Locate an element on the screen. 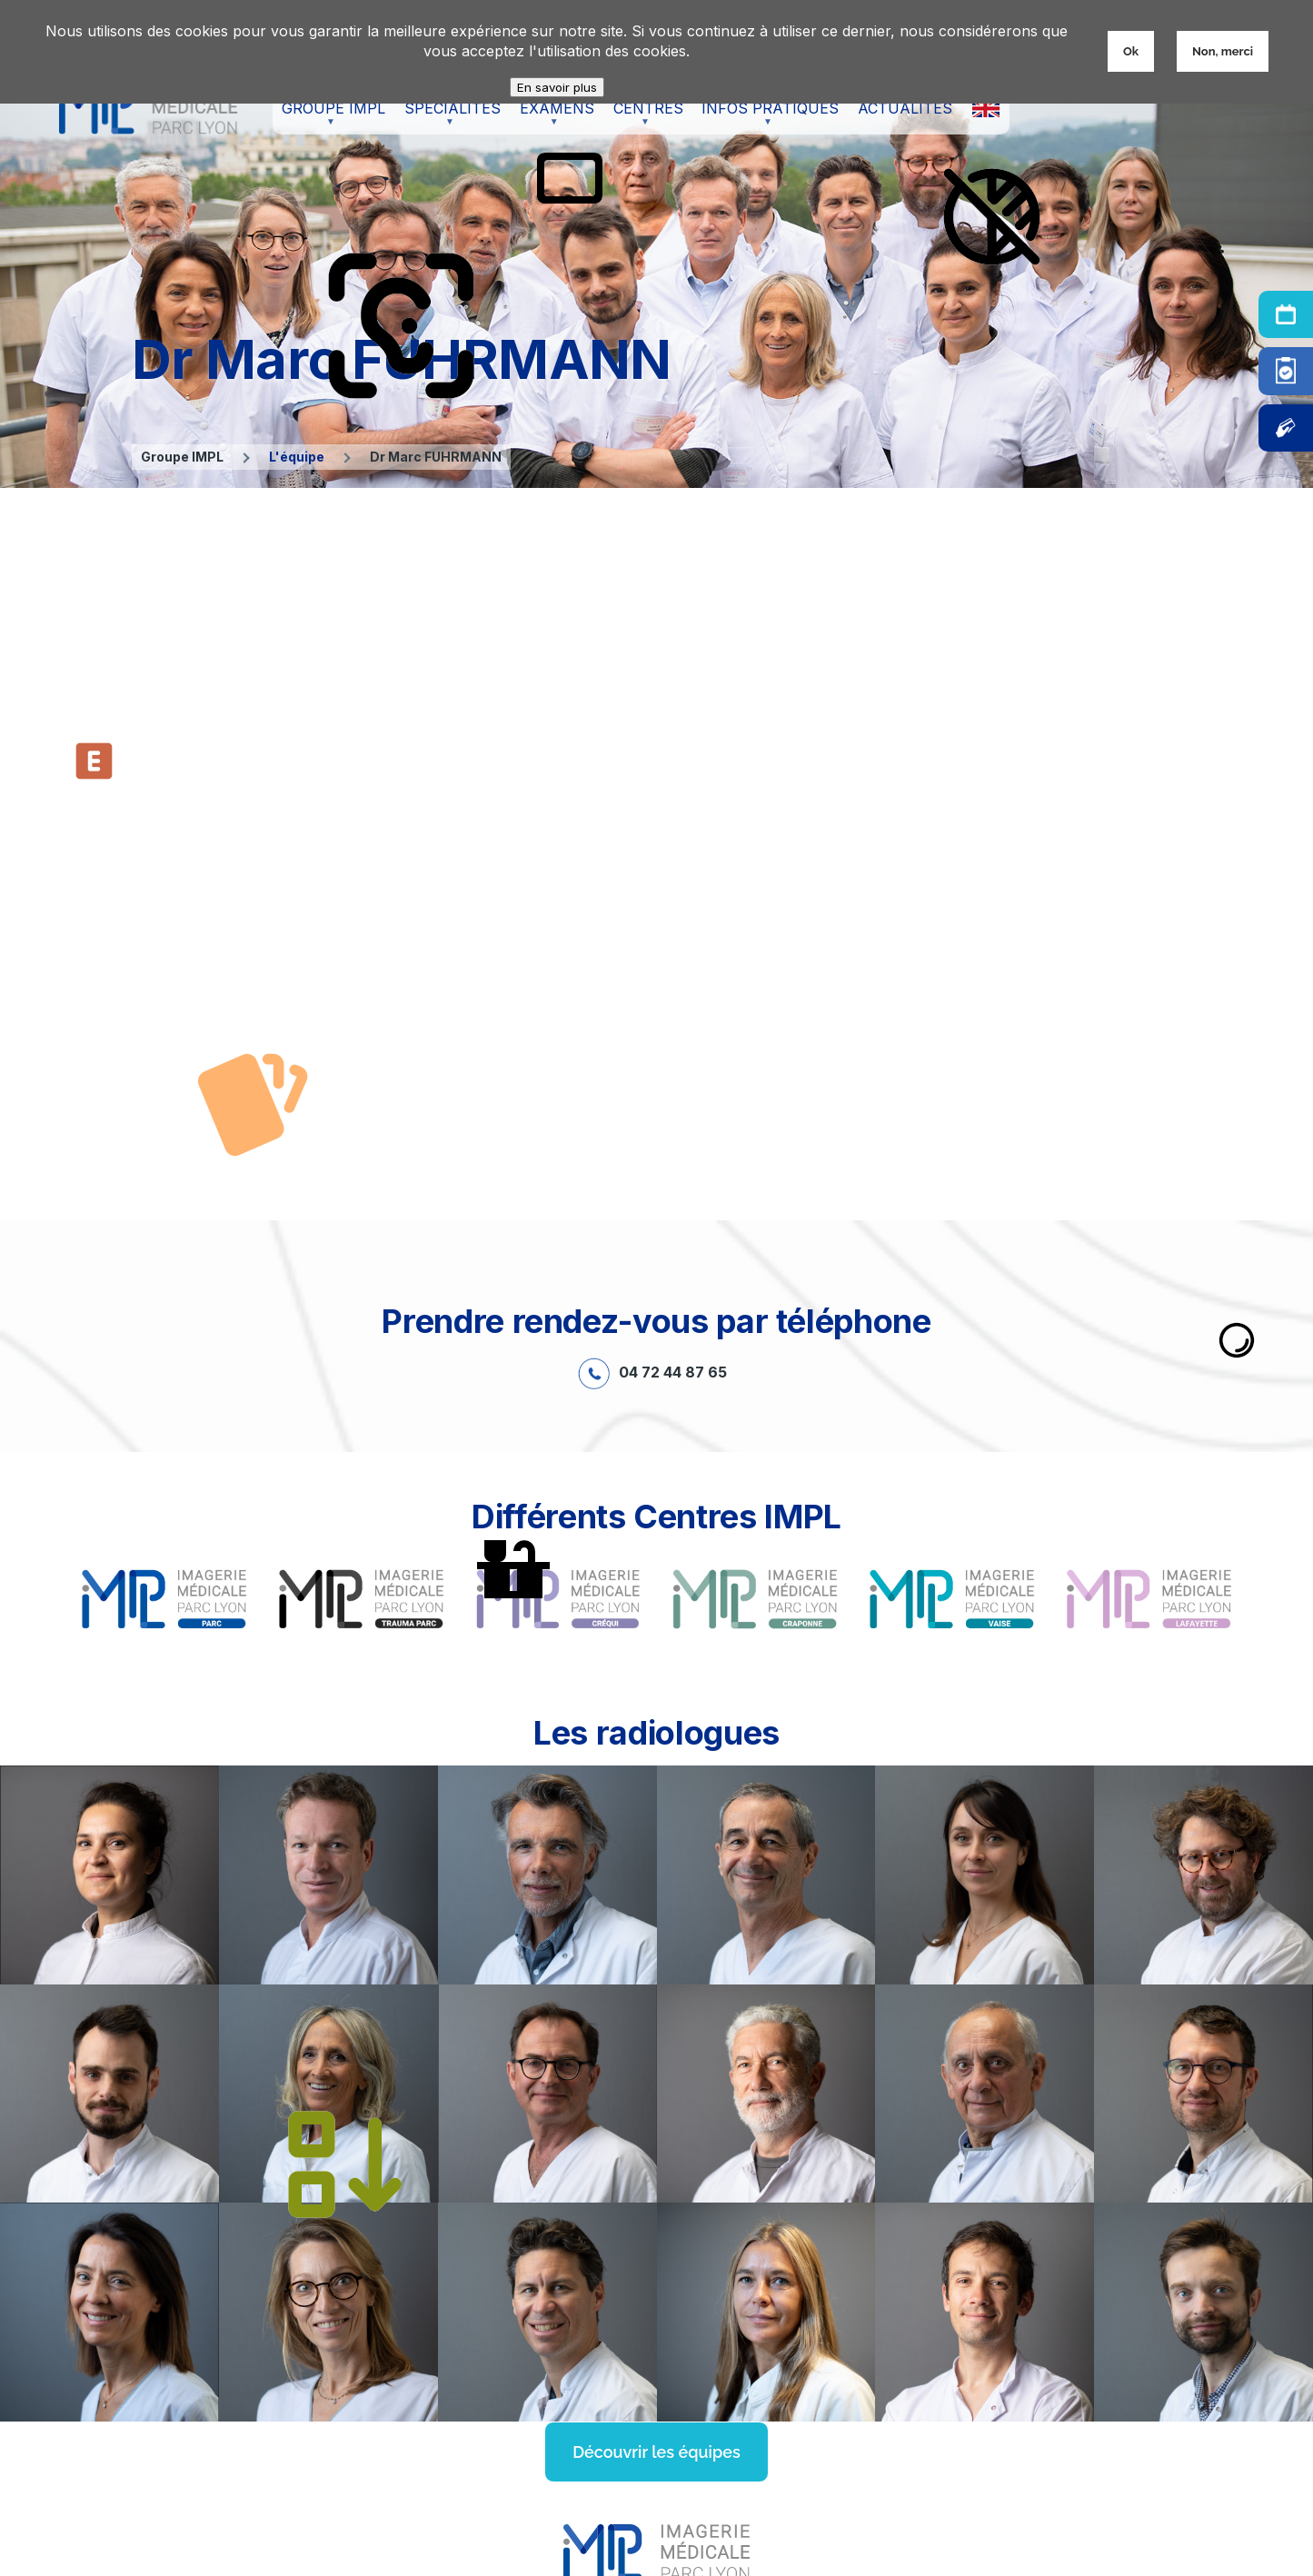 This screenshot has width=1313, height=2576. apply inner shadow effect to bottom-right corner is located at coordinates (1237, 1340).